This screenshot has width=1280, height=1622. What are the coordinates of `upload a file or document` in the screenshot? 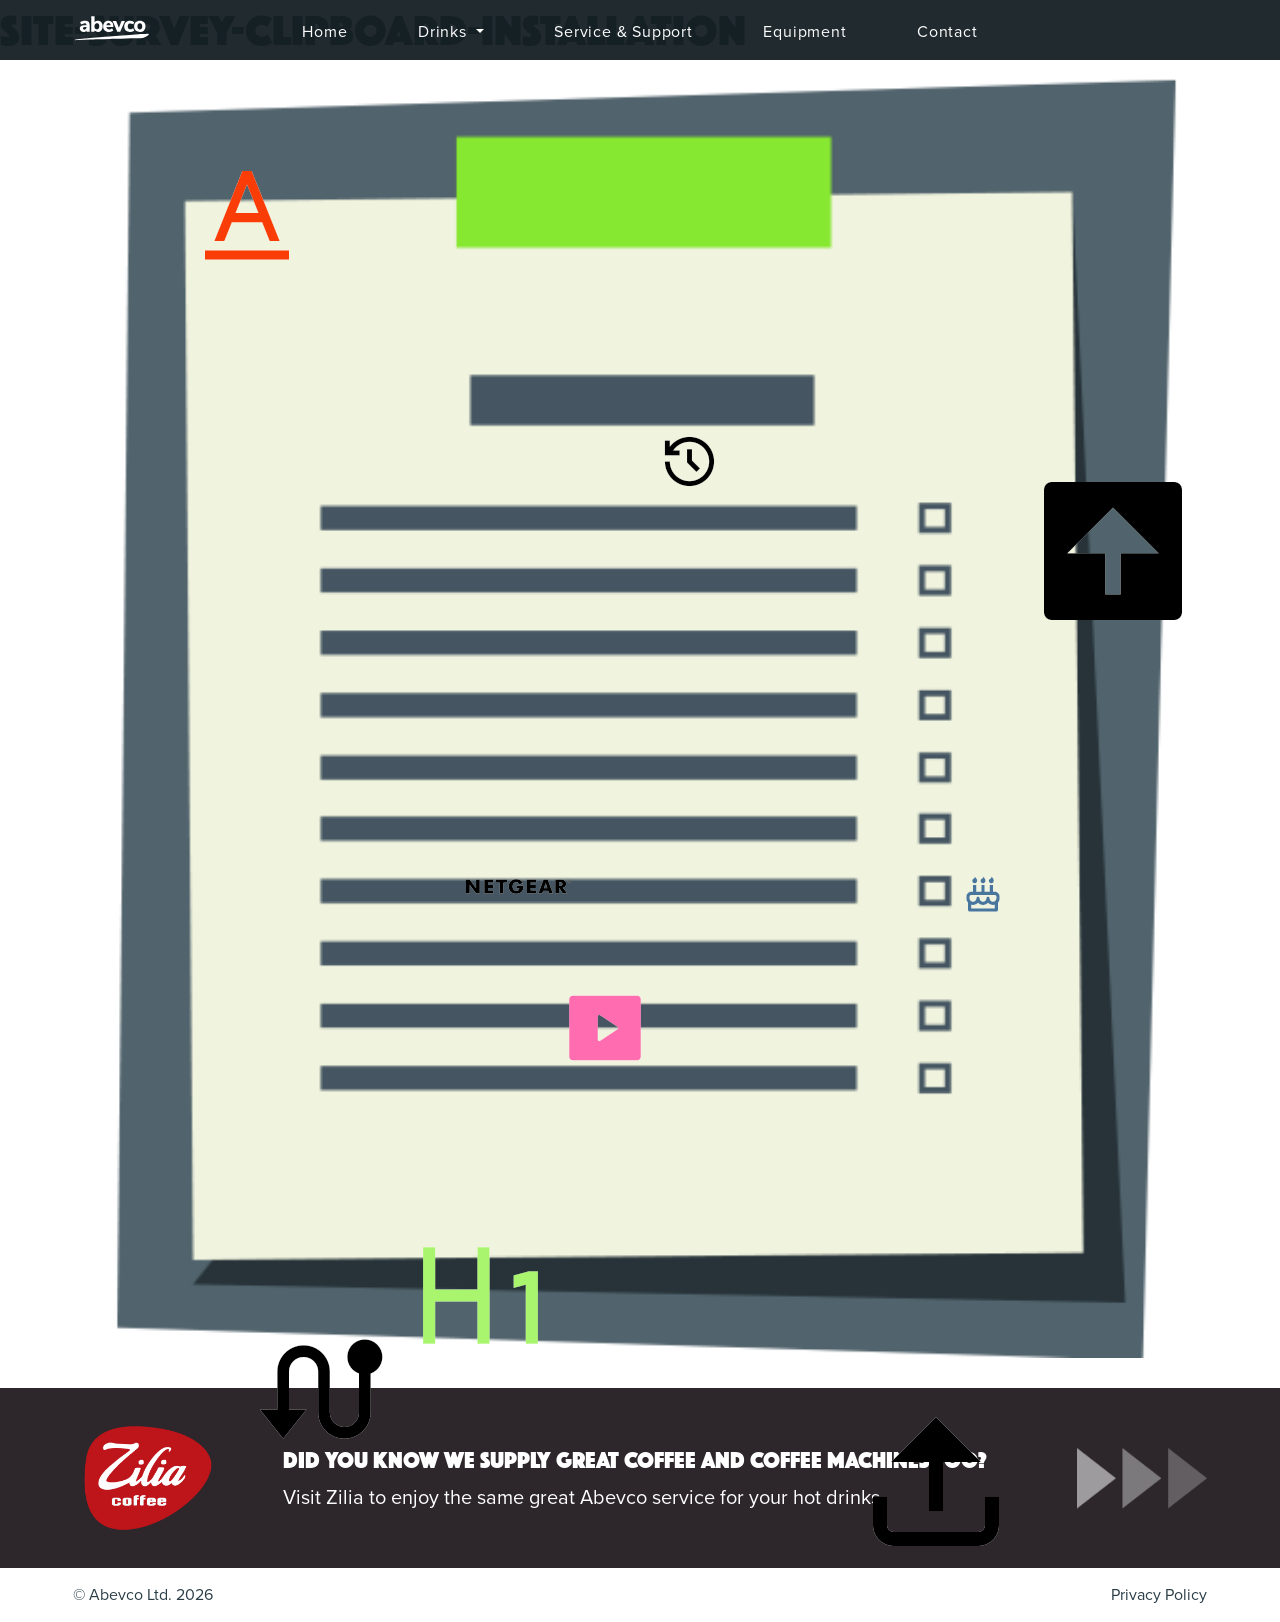 It's located at (1113, 551).